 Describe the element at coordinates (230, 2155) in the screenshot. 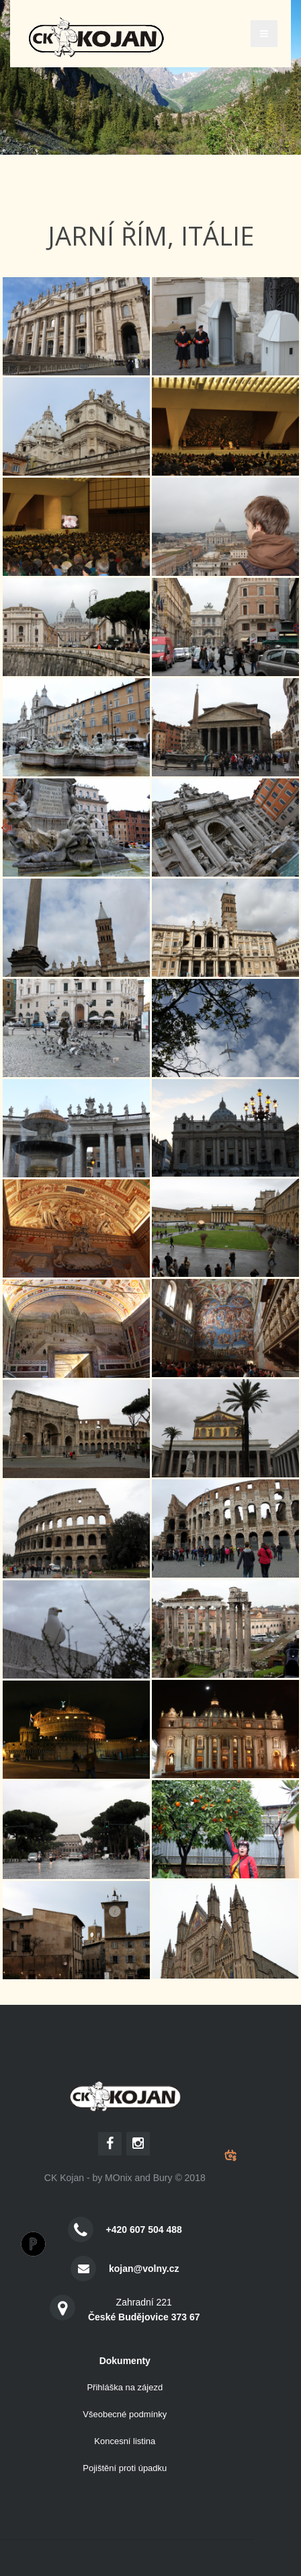

I see `view shopping basket total` at that location.